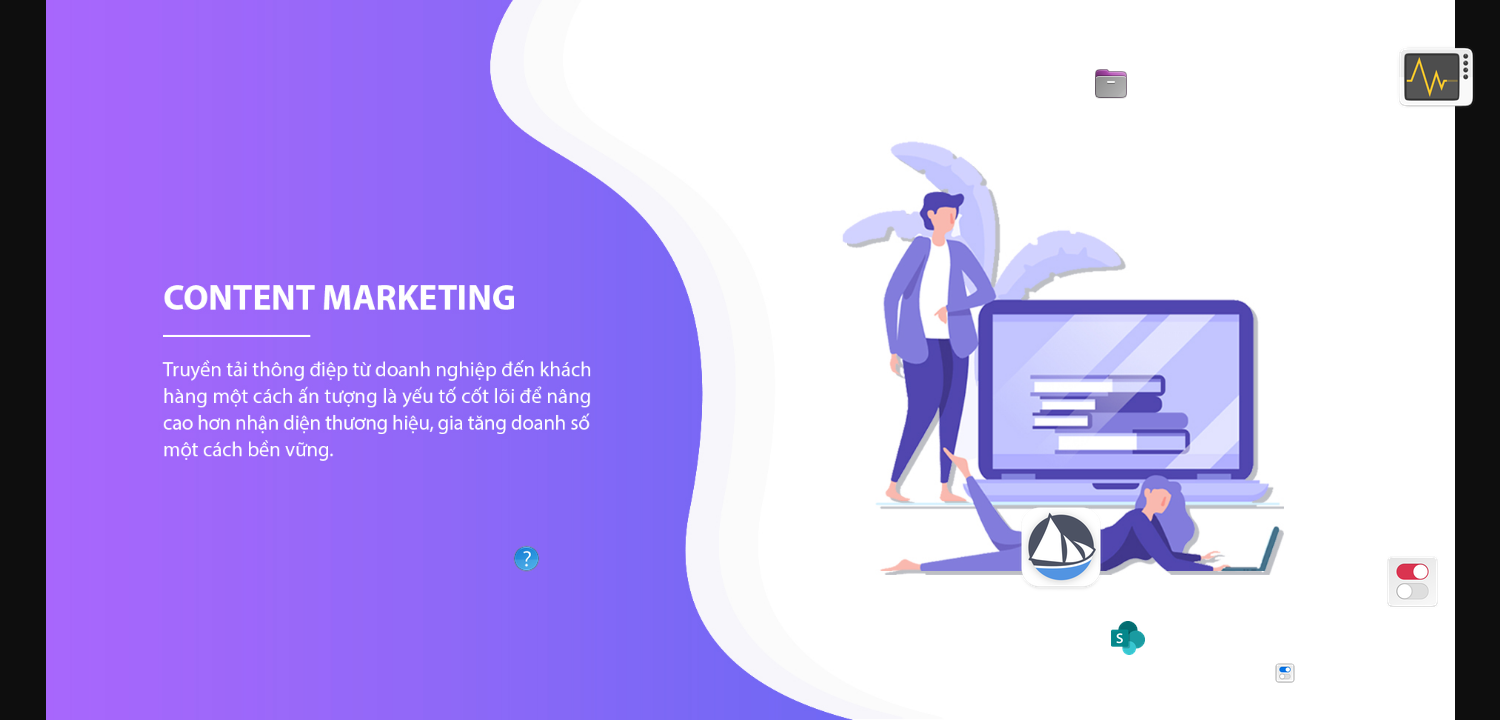 The height and width of the screenshot is (720, 1500). I want to click on open gnome tweaks application, so click(1285, 673).